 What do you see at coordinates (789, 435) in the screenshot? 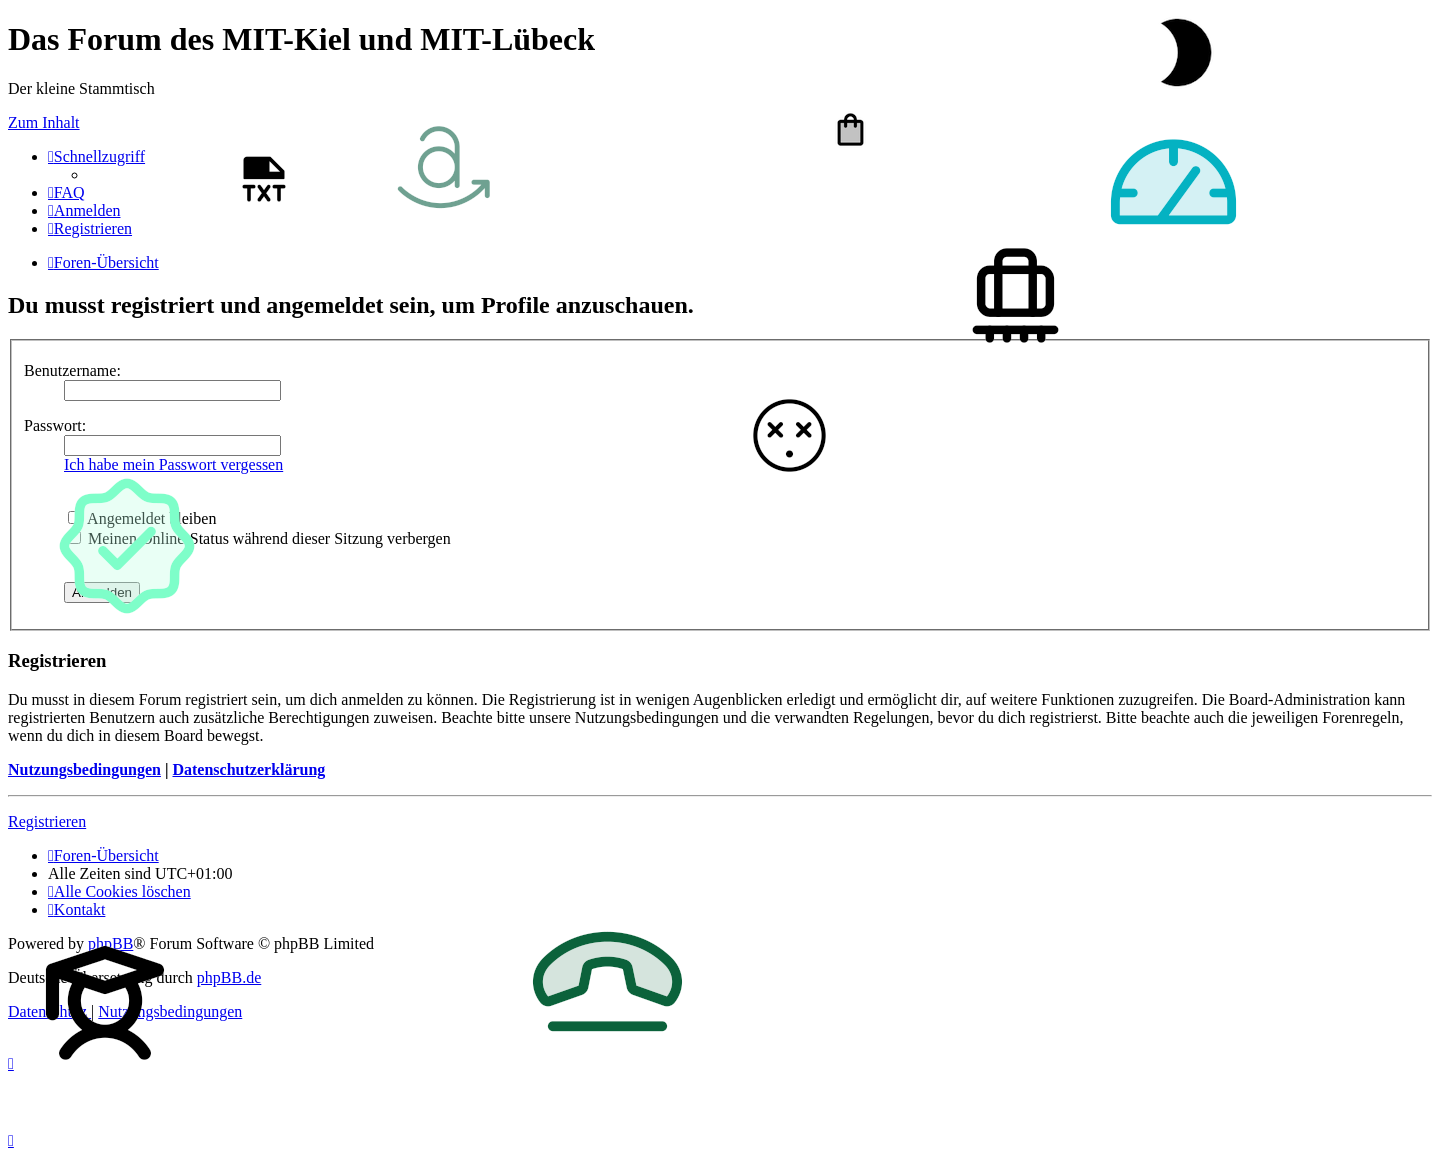
I see `indicates an error or failed action` at bounding box center [789, 435].